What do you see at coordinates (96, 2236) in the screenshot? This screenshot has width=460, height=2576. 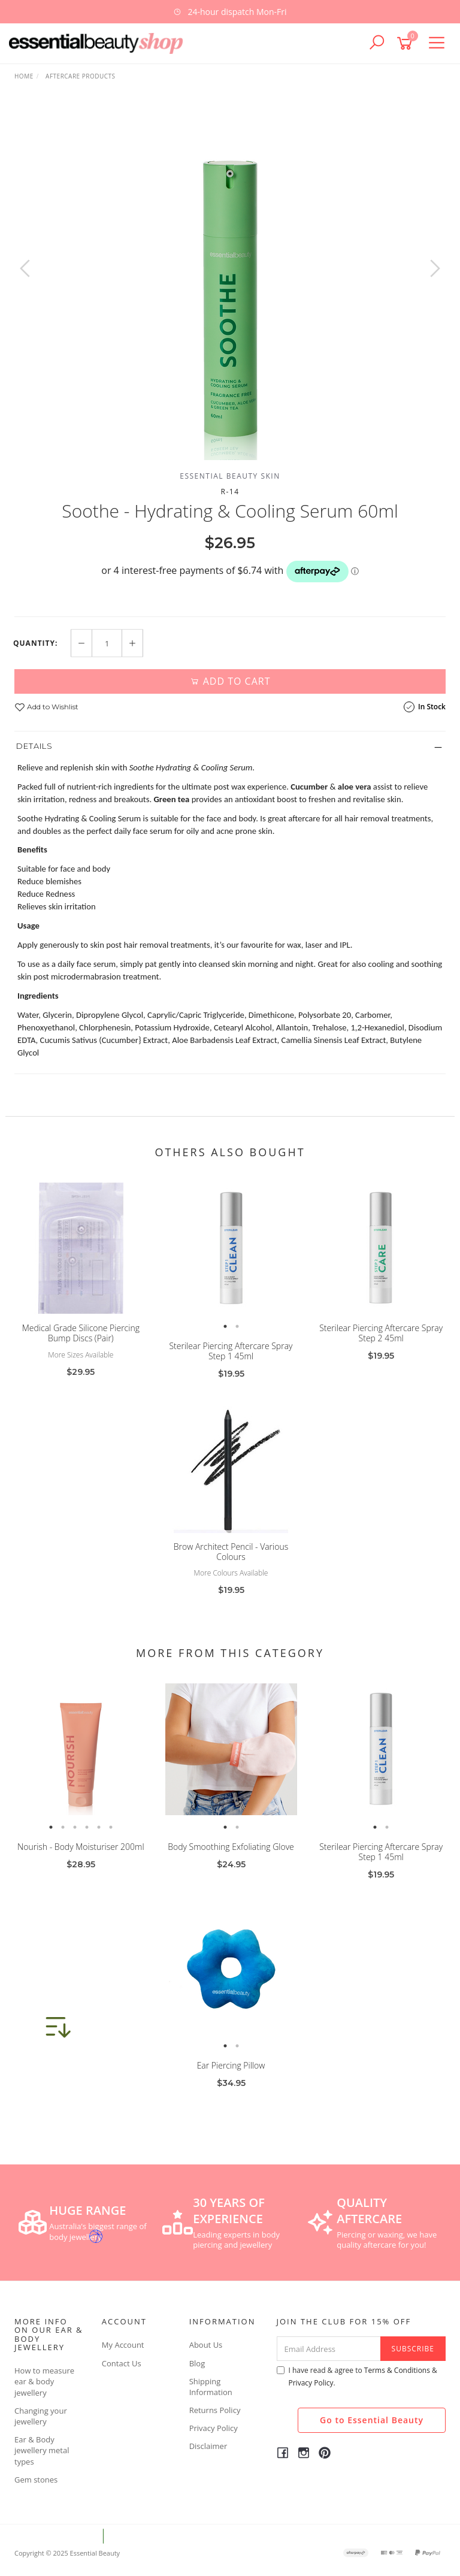 I see `access beach or vacation-related features` at bounding box center [96, 2236].